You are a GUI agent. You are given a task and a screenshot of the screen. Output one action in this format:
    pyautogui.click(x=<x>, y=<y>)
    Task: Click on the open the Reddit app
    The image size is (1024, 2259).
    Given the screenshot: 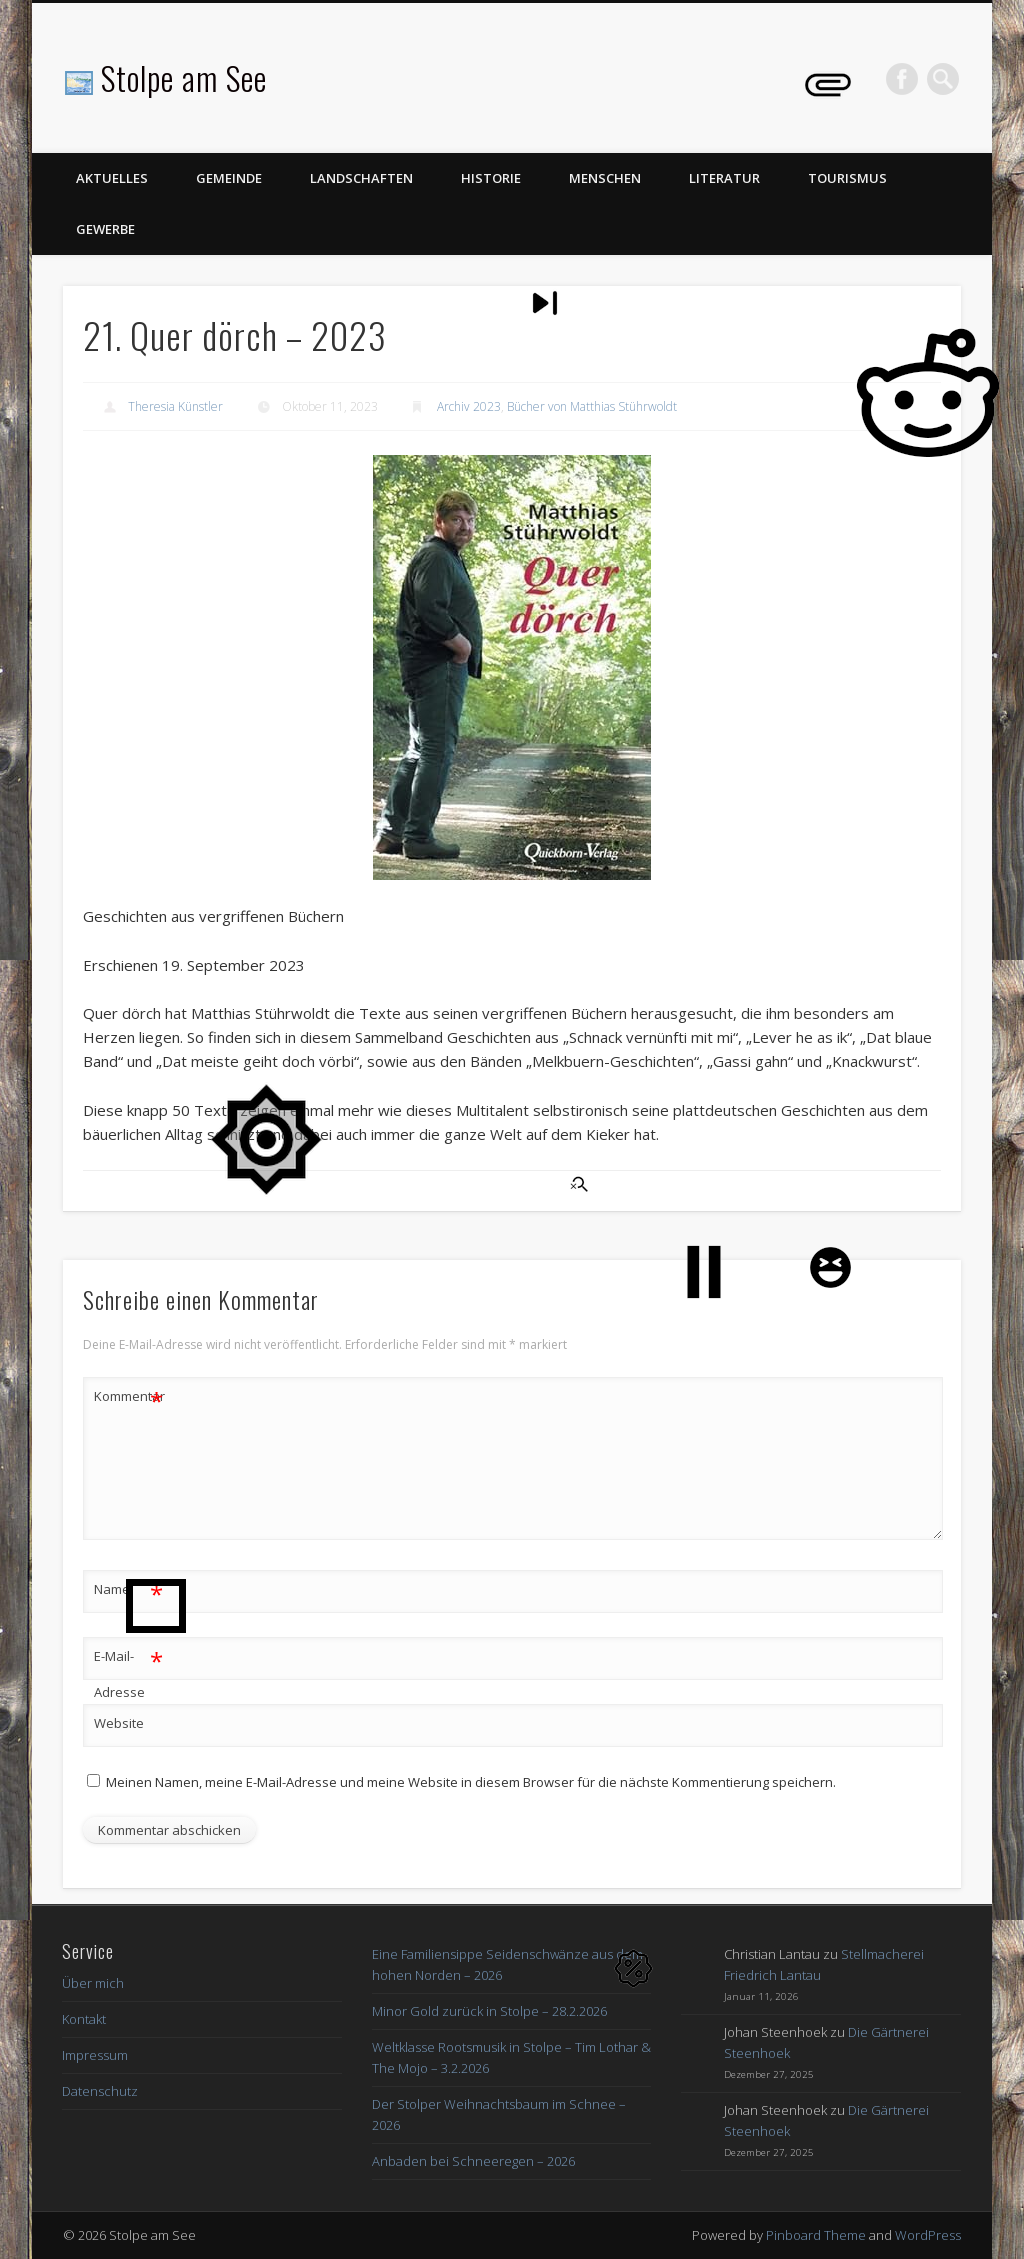 What is the action you would take?
    pyautogui.click(x=928, y=400)
    